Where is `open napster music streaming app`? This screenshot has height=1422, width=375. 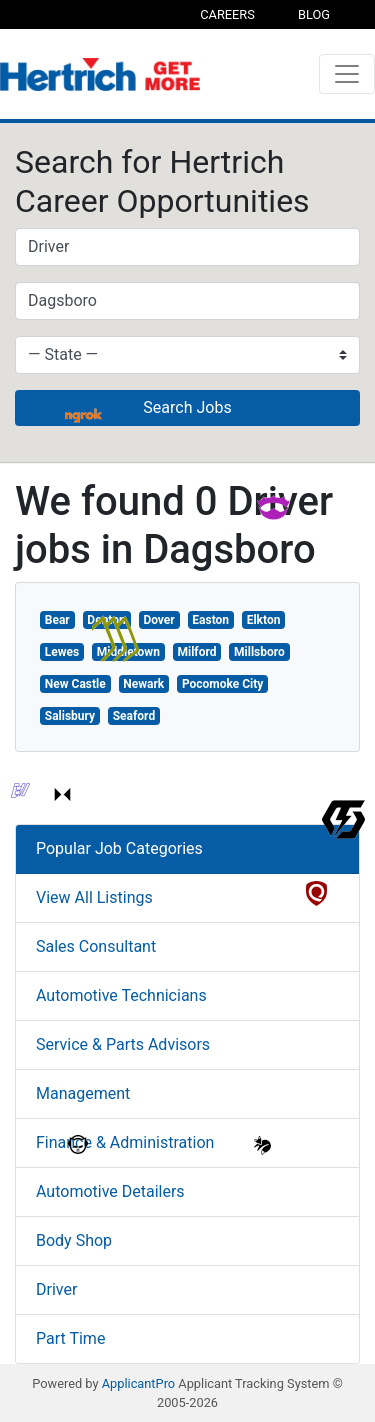 open napster music streaming app is located at coordinates (78, 1144).